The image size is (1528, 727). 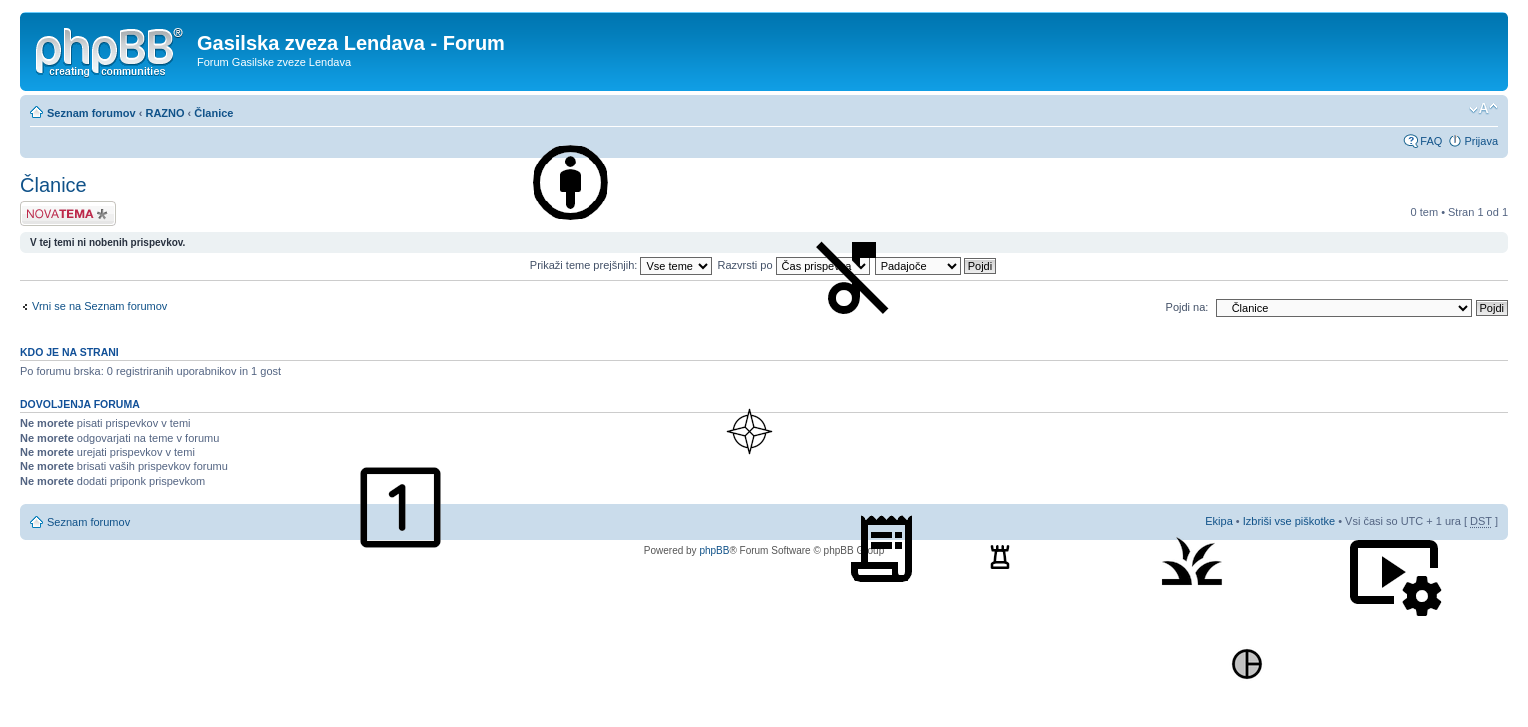 I want to click on view attribution or credits information, so click(x=570, y=182).